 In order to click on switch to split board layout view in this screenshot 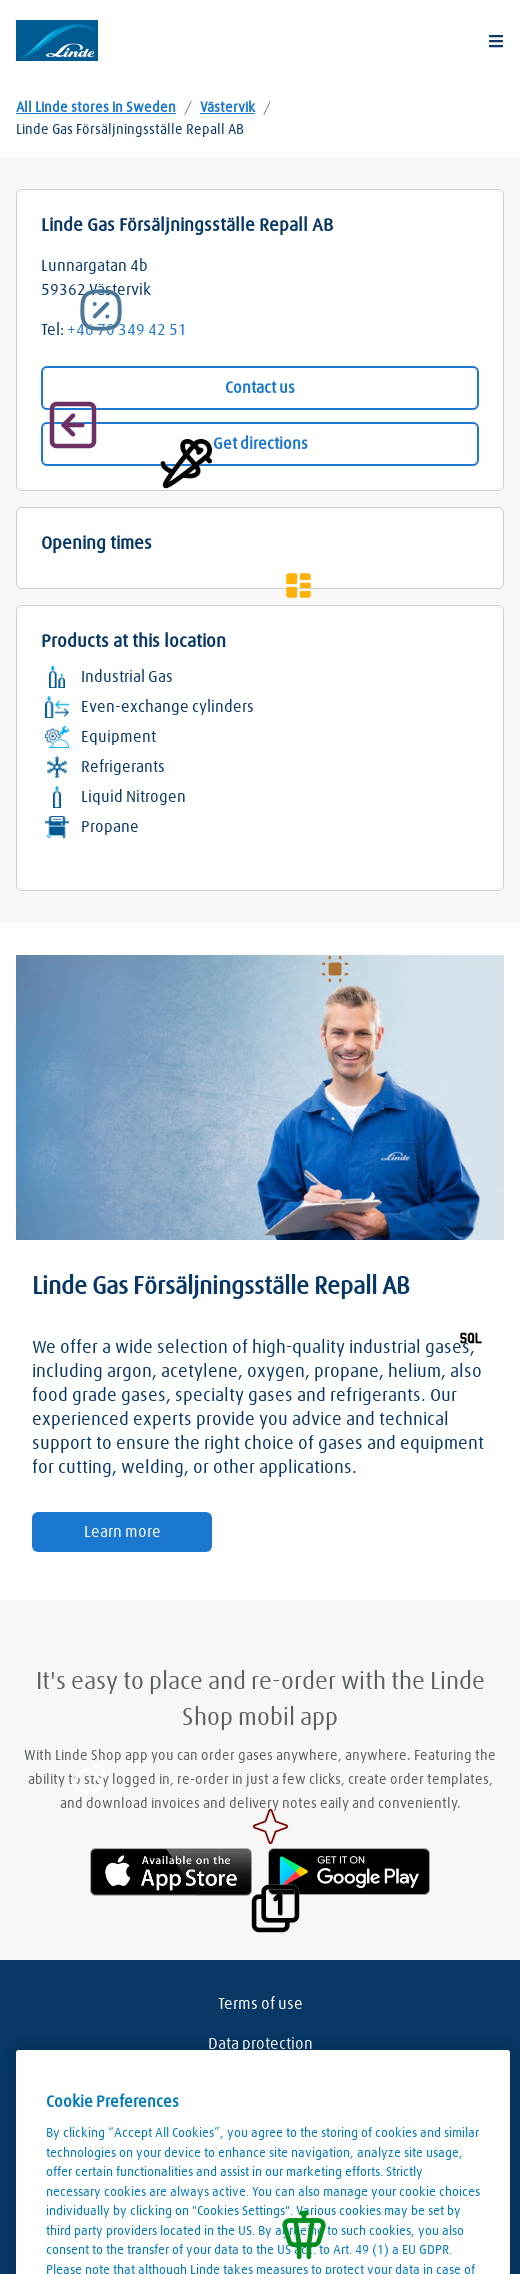, I will do `click(298, 585)`.